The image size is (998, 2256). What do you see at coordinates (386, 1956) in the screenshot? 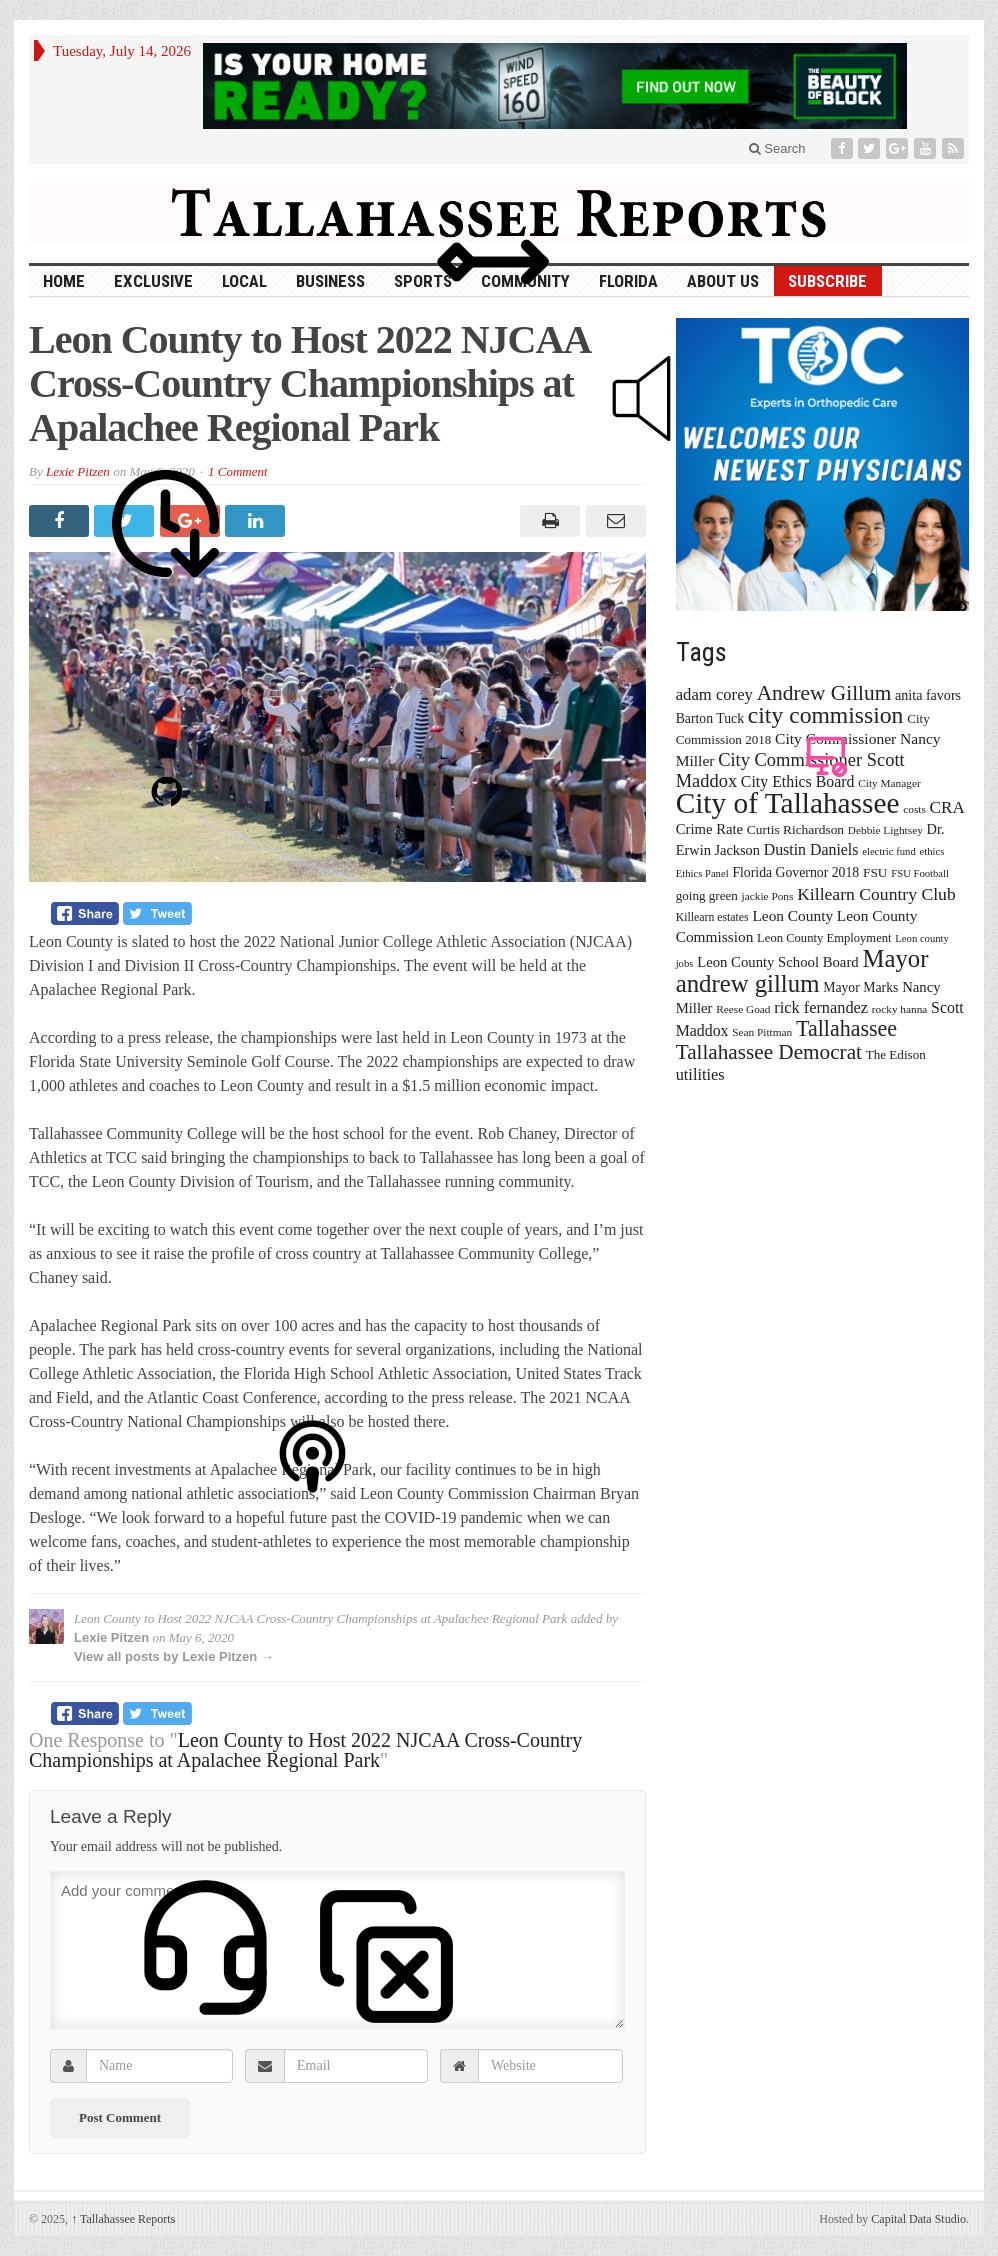
I see `cancel or clear clipboard content` at bounding box center [386, 1956].